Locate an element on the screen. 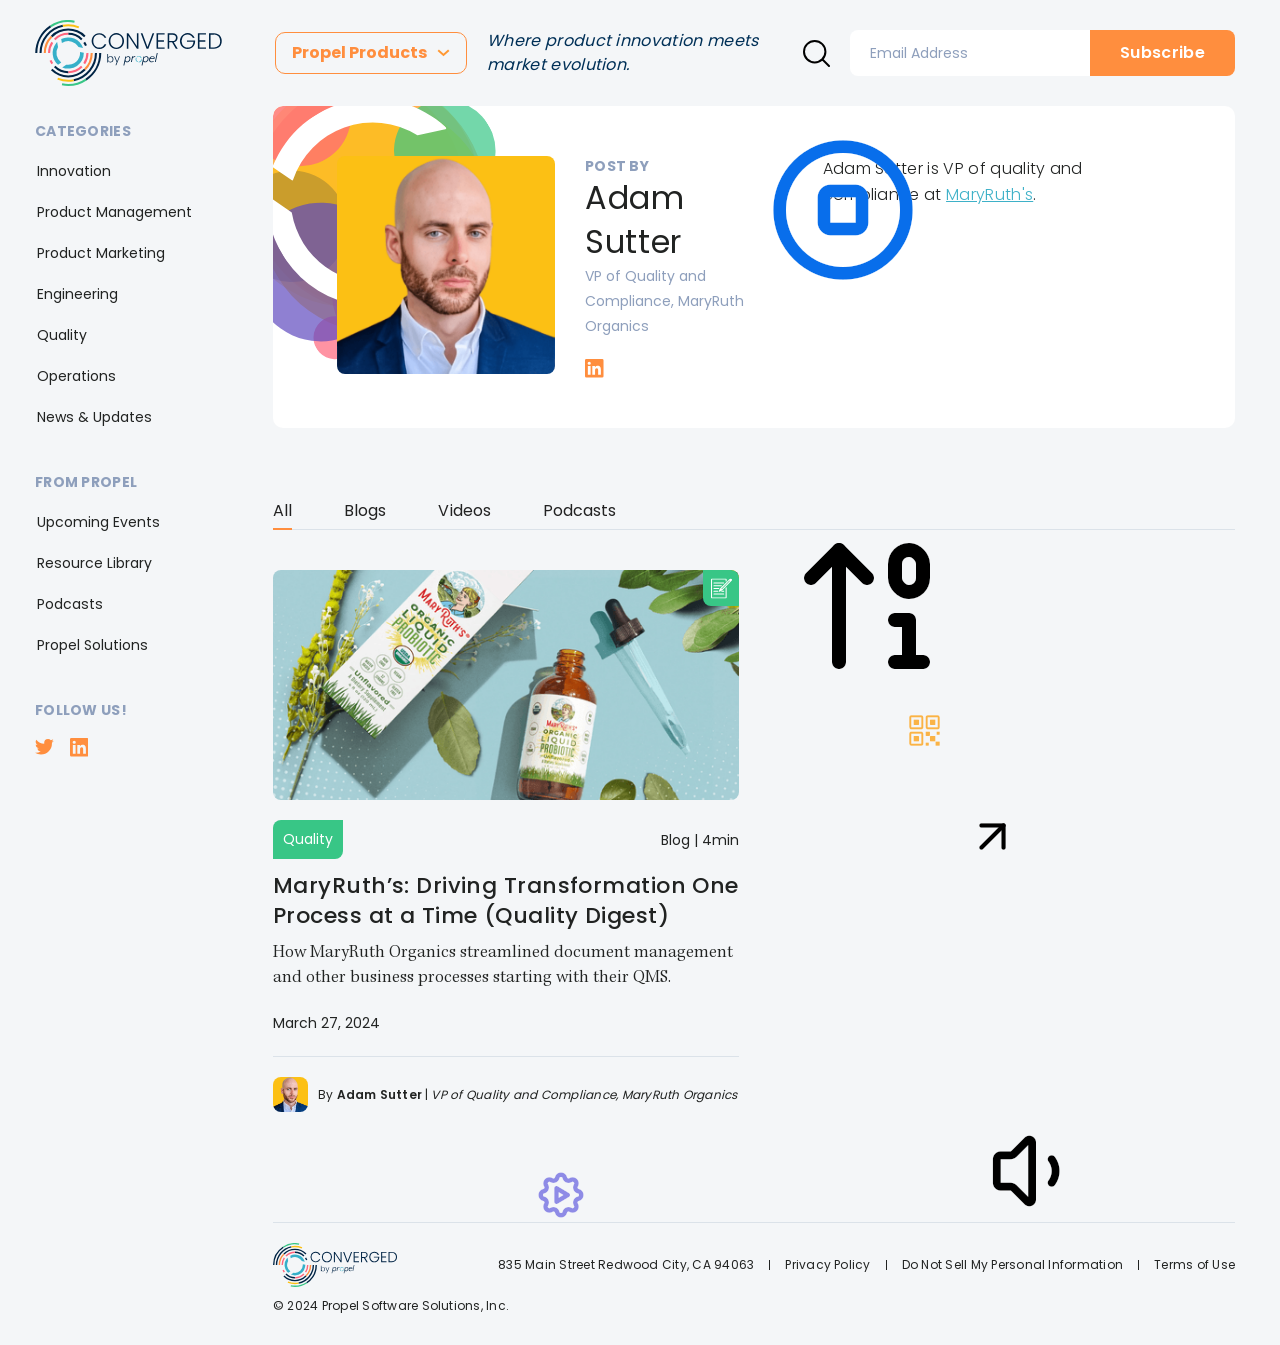  scan or generate a QR code is located at coordinates (924, 730).